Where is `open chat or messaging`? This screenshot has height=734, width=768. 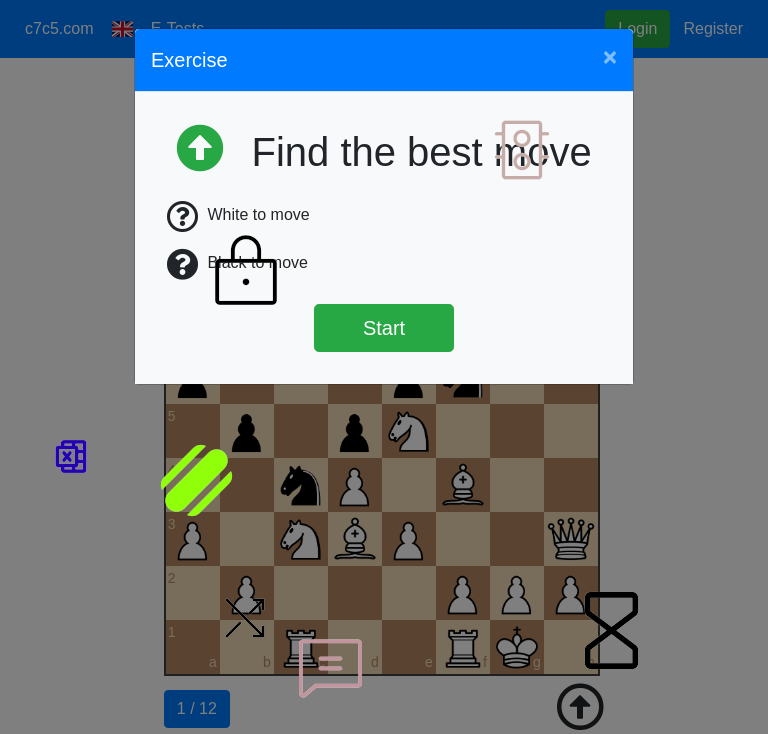
open chat or messaging is located at coordinates (330, 663).